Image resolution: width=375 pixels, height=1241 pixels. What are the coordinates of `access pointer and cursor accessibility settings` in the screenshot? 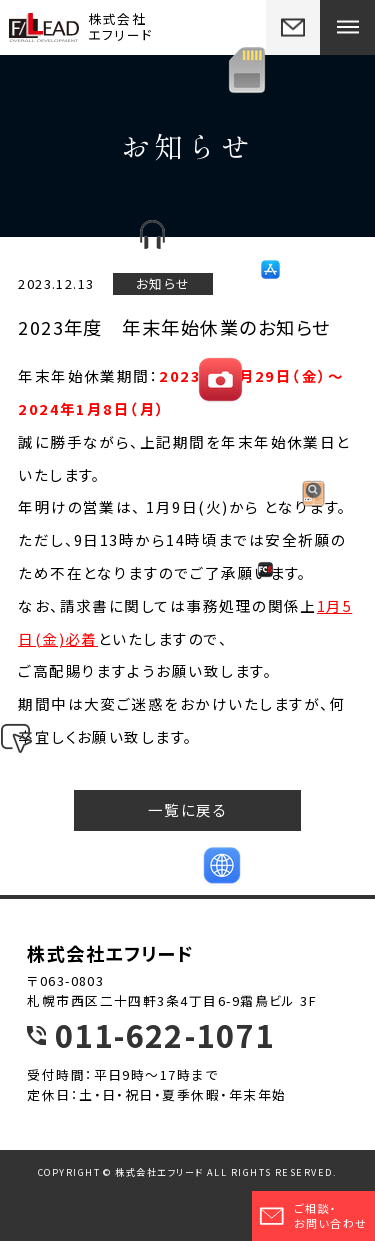 It's located at (16, 737).